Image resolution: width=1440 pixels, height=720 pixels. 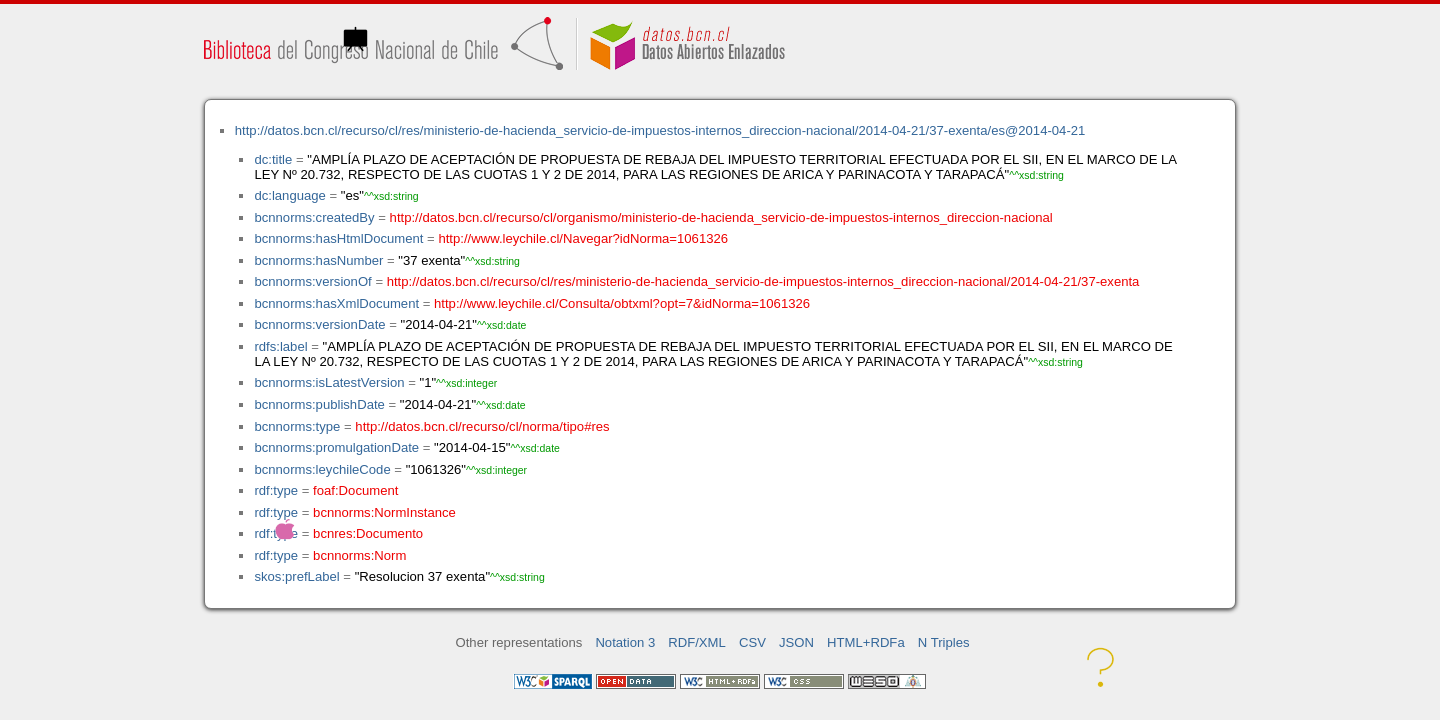 What do you see at coordinates (355, 39) in the screenshot?
I see `start or view a presentation` at bounding box center [355, 39].